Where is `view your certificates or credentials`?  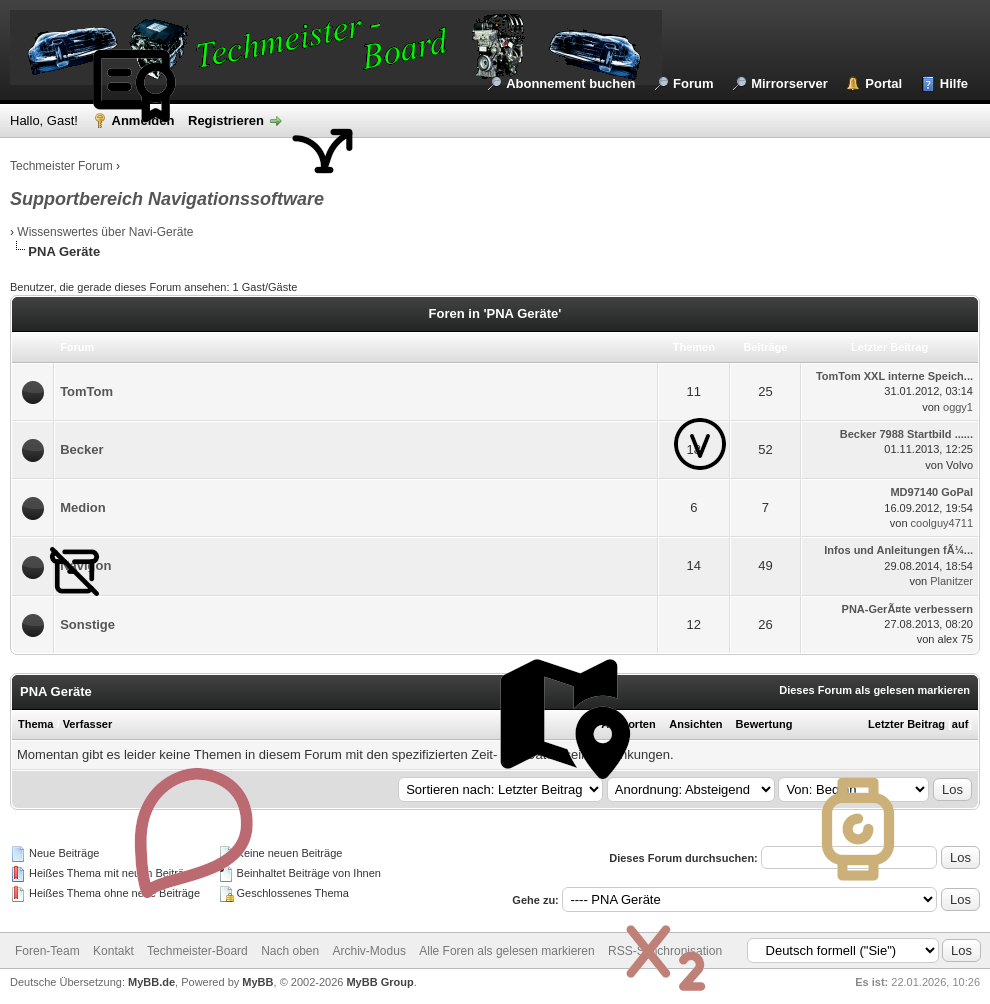 view your certificates or credentials is located at coordinates (131, 82).